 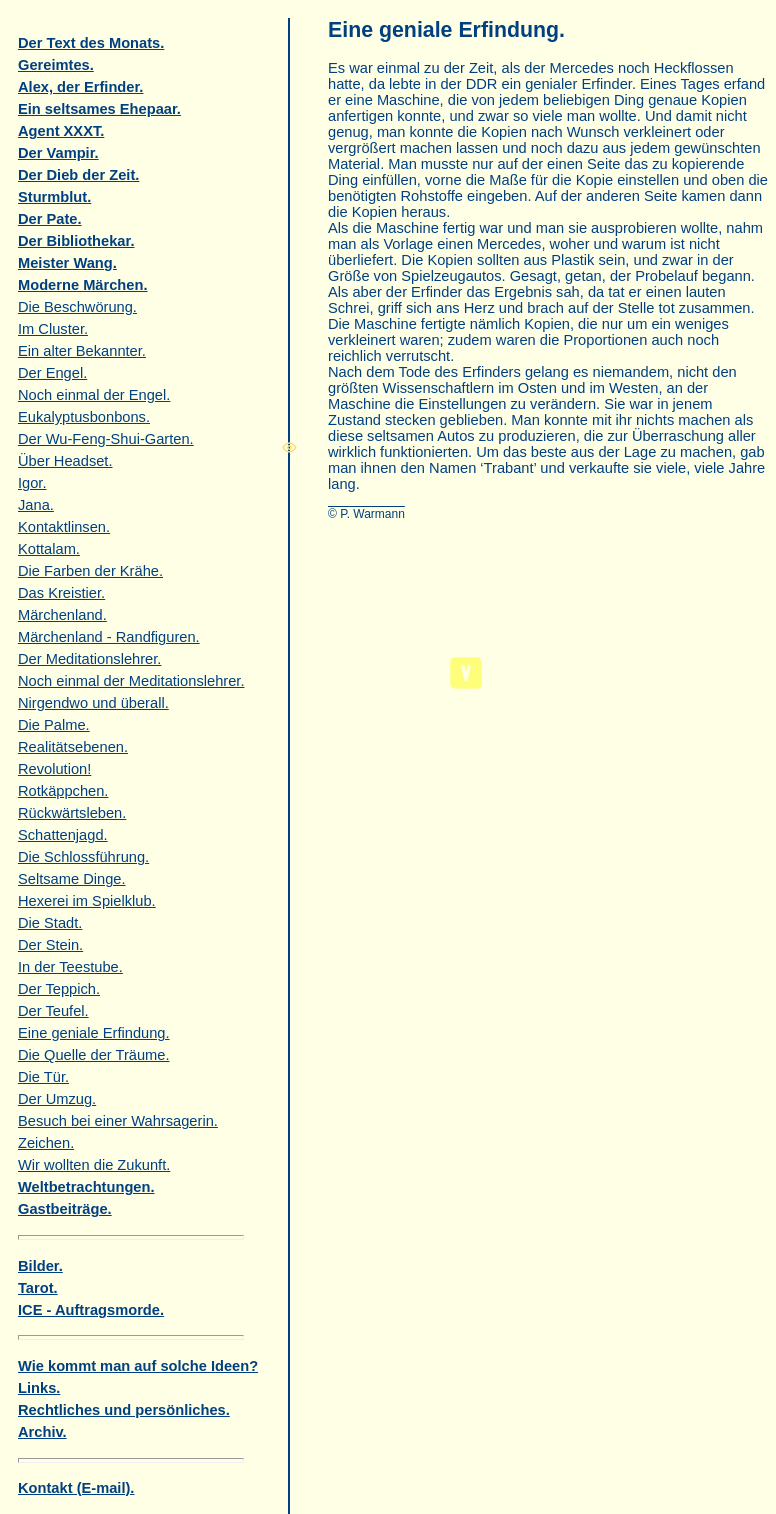 What do you see at coordinates (289, 447) in the screenshot?
I see `view or preview content` at bounding box center [289, 447].